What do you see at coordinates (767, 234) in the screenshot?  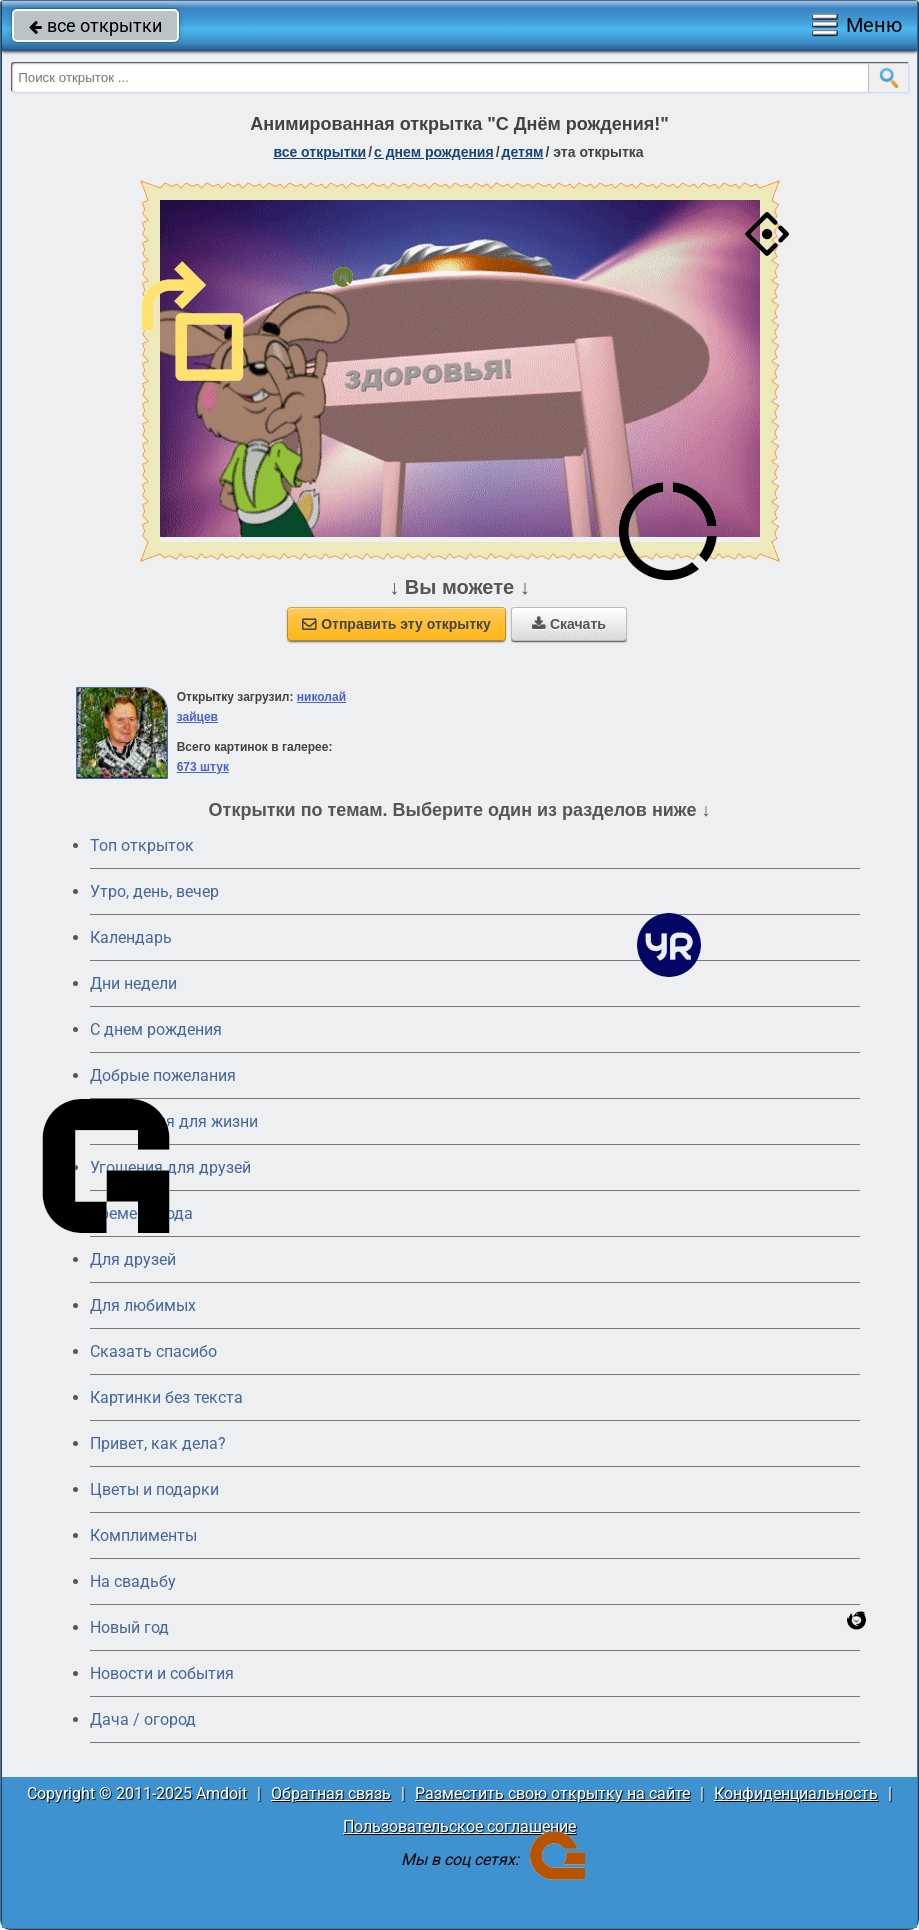 I see `navigate to Ant Design documentation or resources` at bounding box center [767, 234].